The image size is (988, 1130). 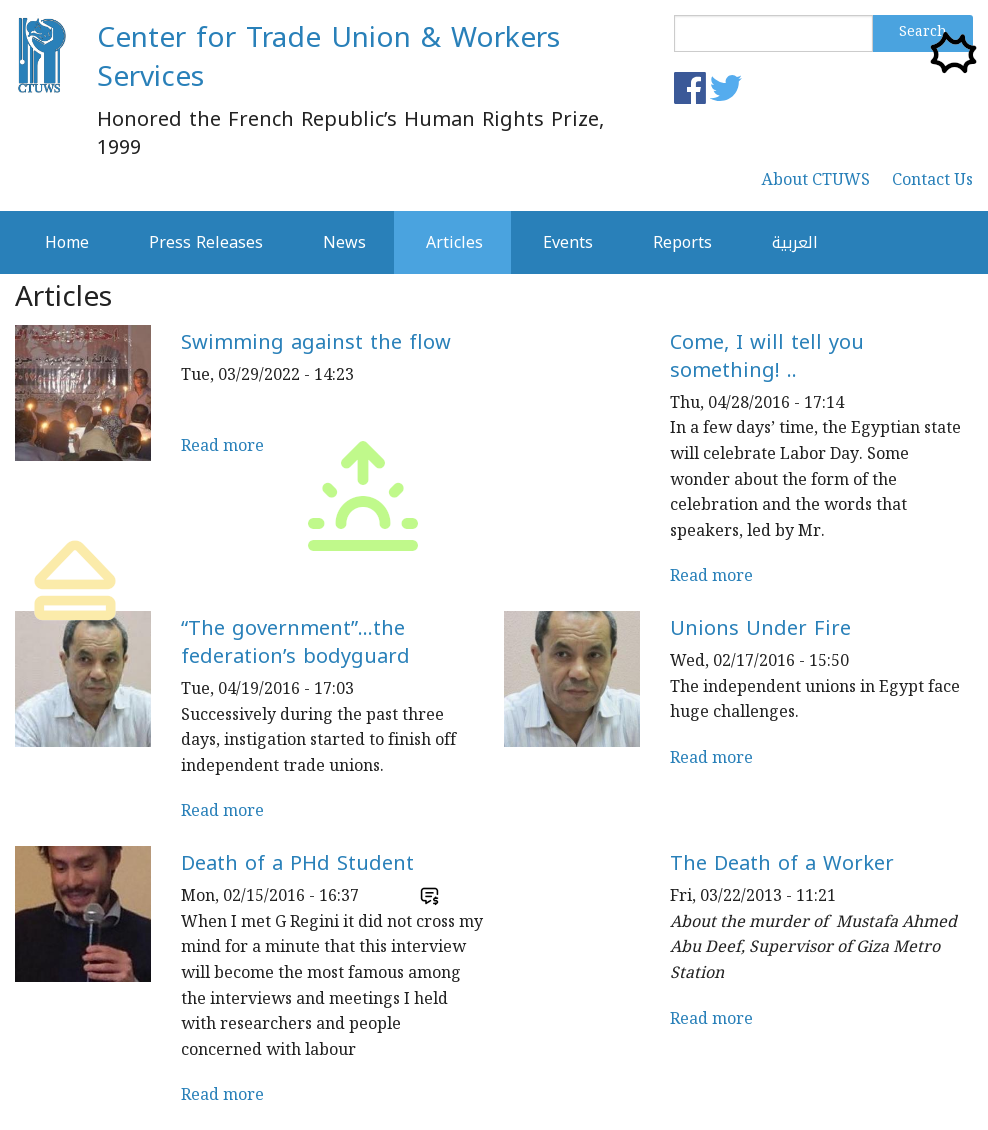 What do you see at coordinates (75, 586) in the screenshot?
I see `eject media or removable device` at bounding box center [75, 586].